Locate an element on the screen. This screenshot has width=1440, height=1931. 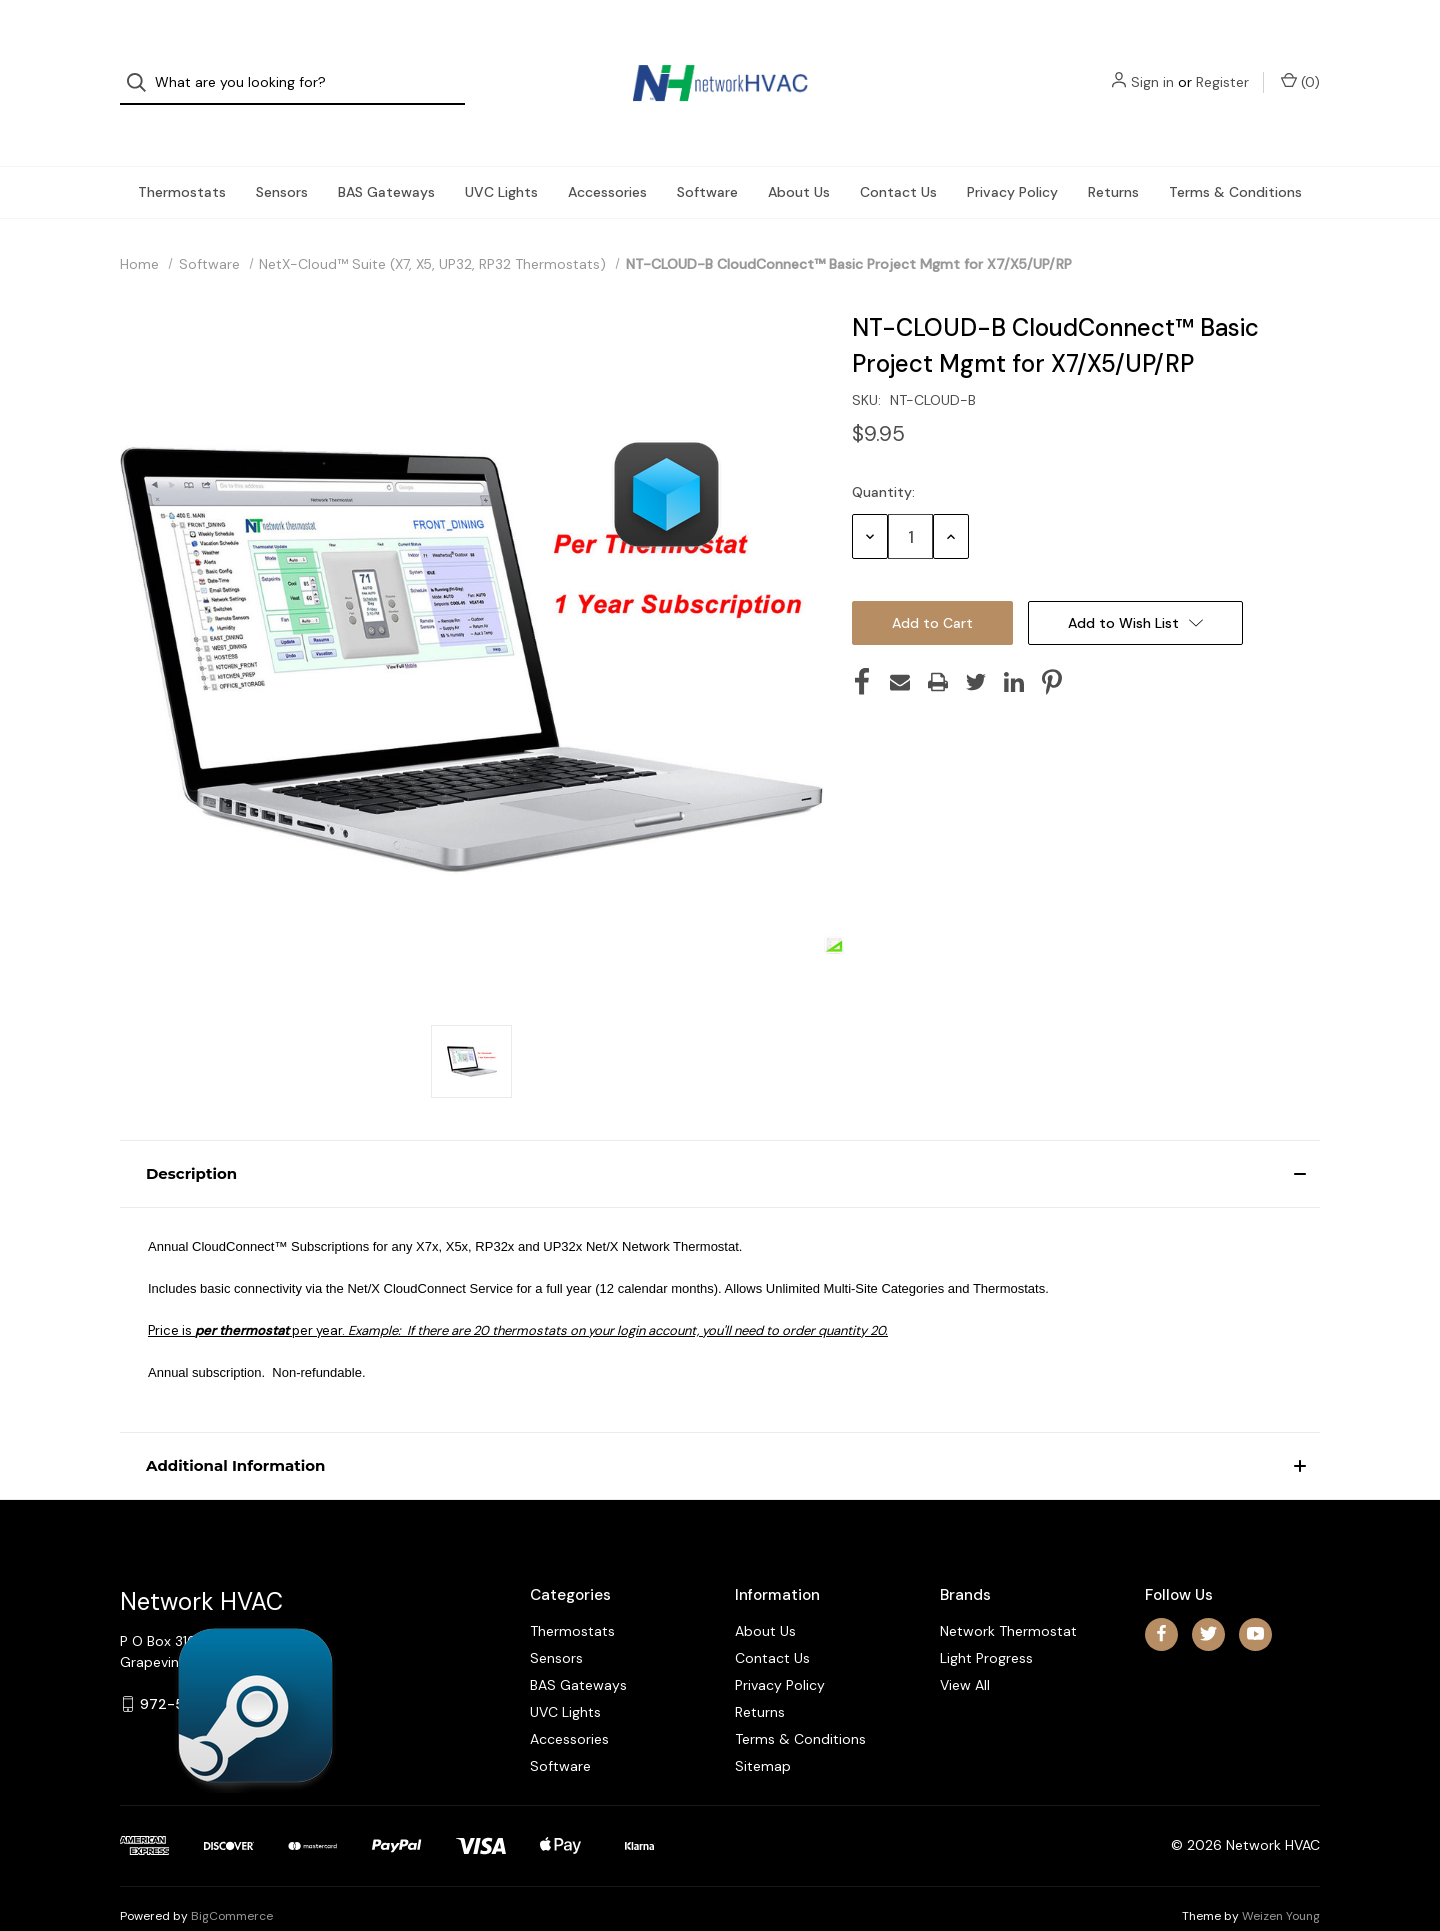
open awf application is located at coordinates (666, 494).